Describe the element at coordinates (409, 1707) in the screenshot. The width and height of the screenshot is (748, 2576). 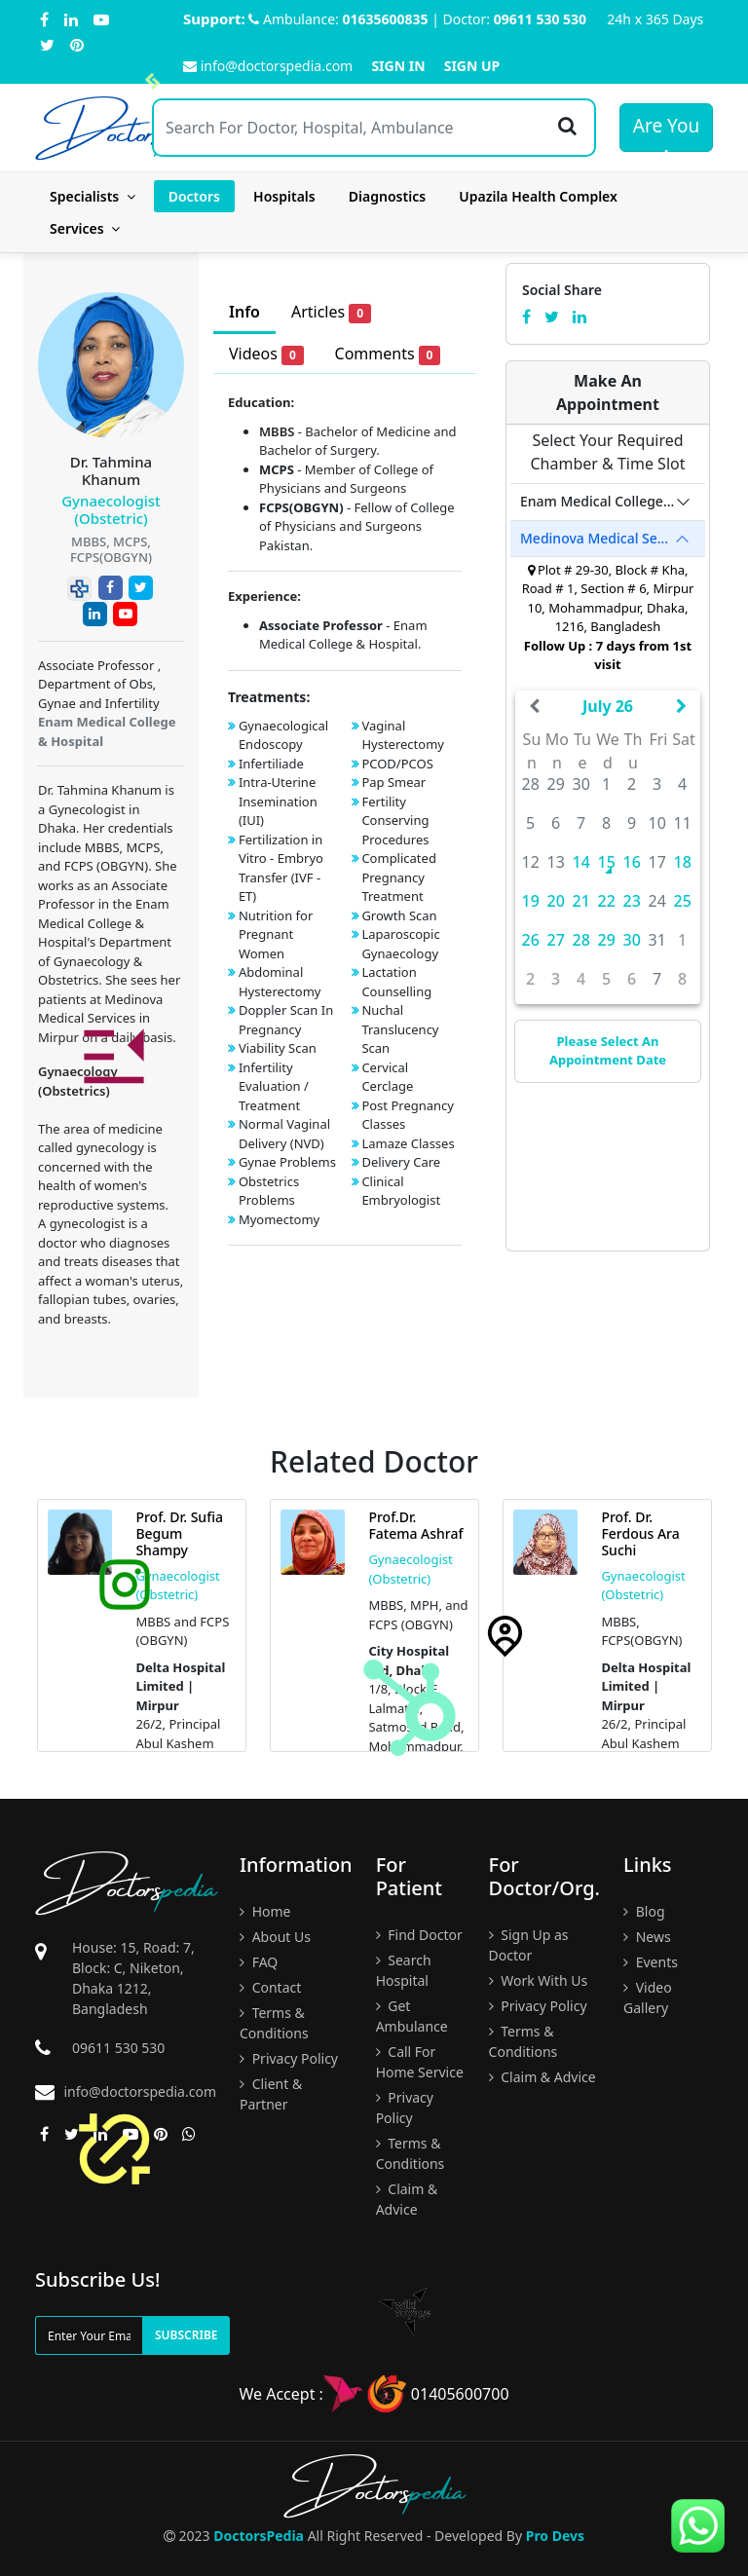
I see `open HubSpot CRM platform` at that location.